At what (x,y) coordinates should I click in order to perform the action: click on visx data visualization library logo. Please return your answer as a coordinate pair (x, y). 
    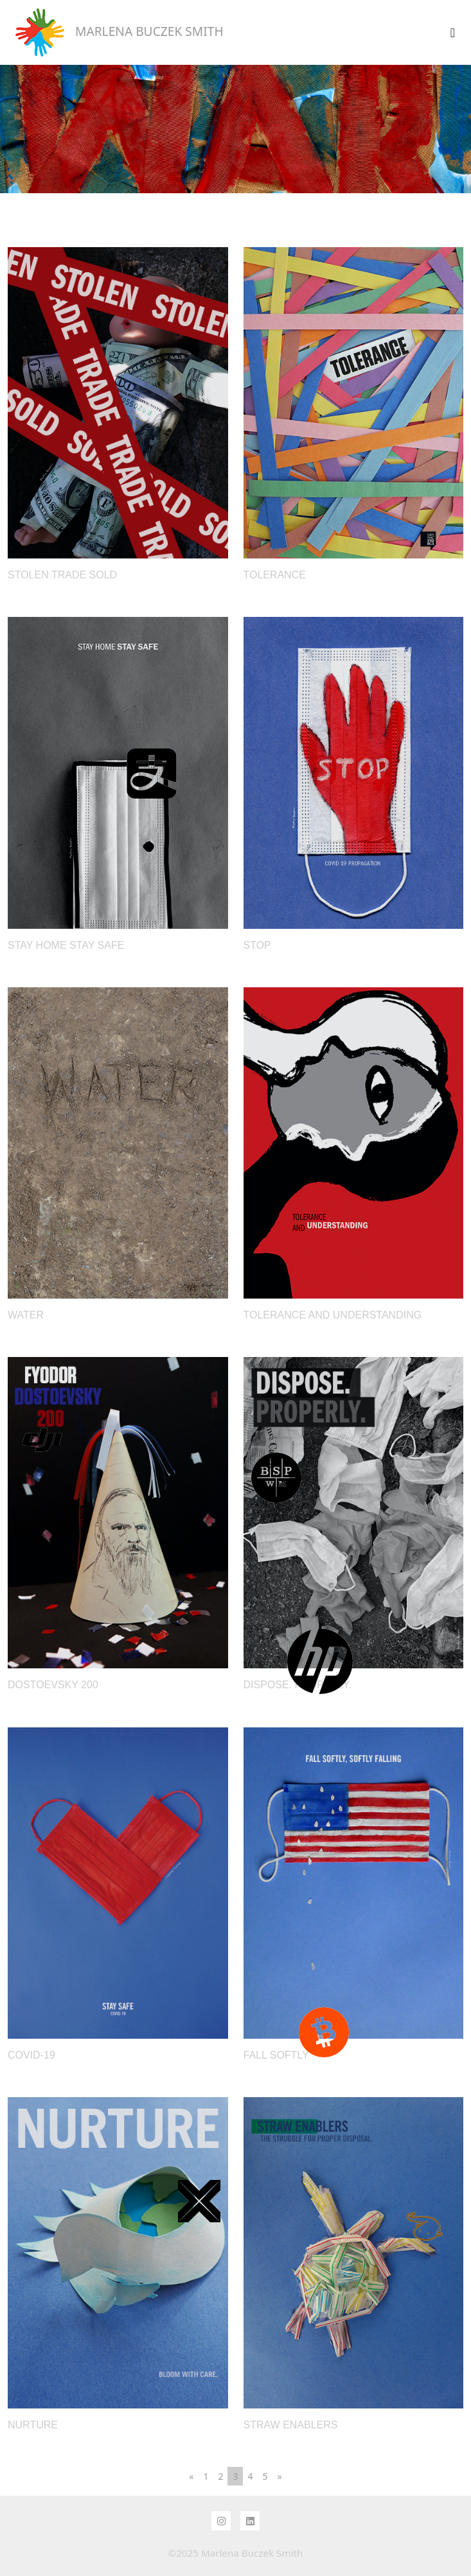
    Looking at the image, I should click on (199, 2201).